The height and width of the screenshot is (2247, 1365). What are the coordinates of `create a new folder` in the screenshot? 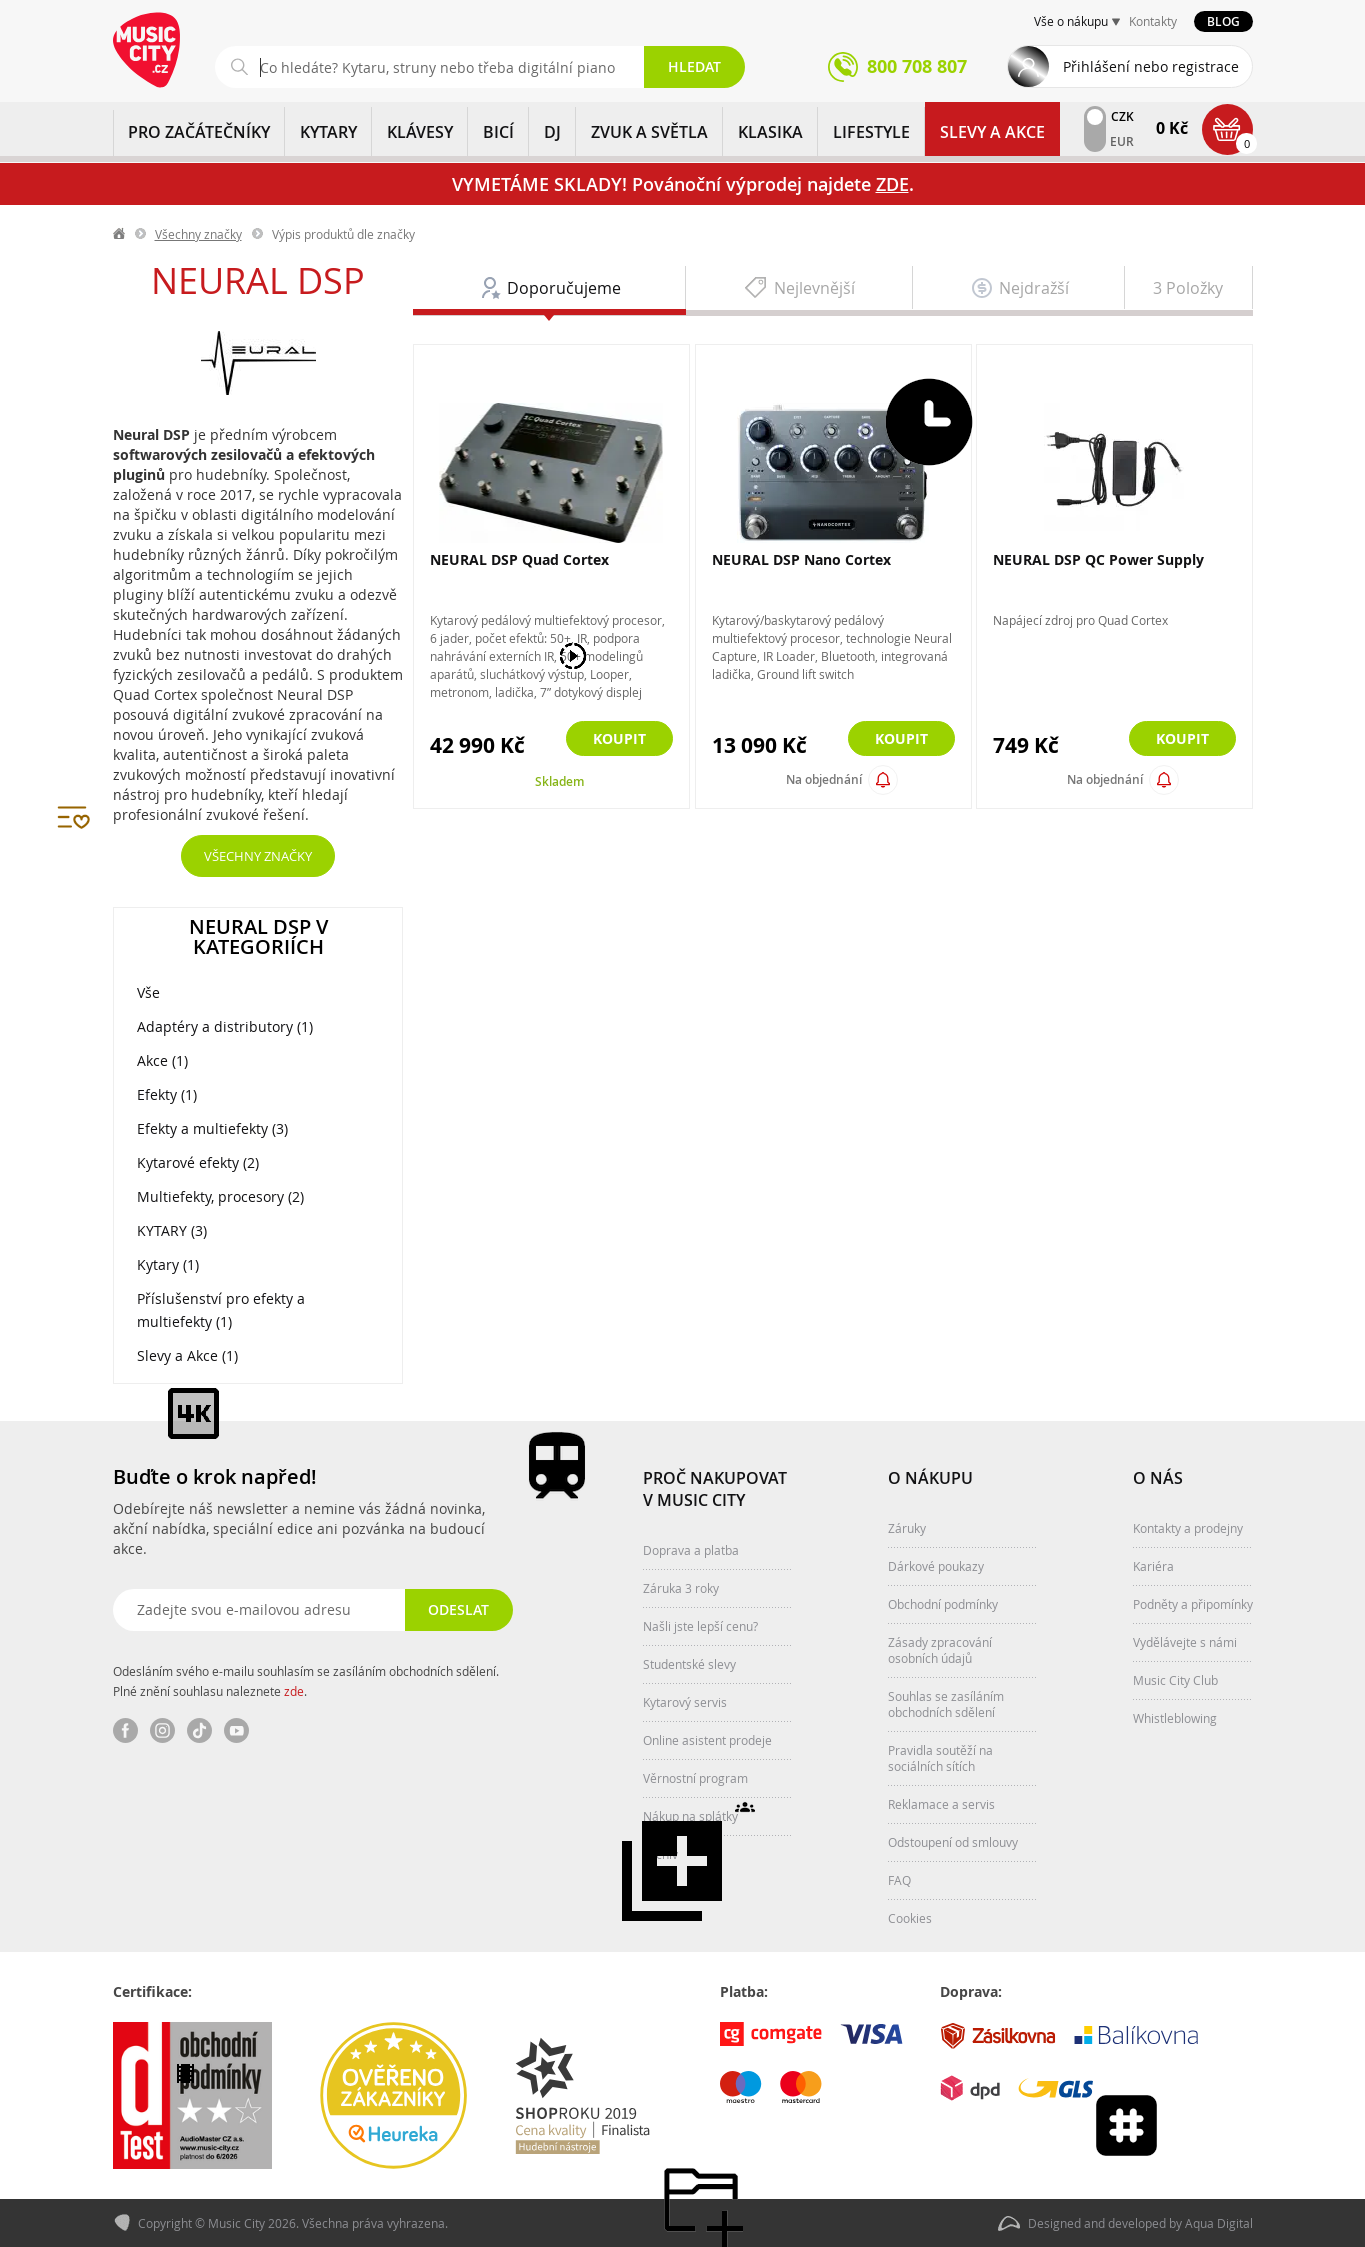 It's located at (701, 2205).